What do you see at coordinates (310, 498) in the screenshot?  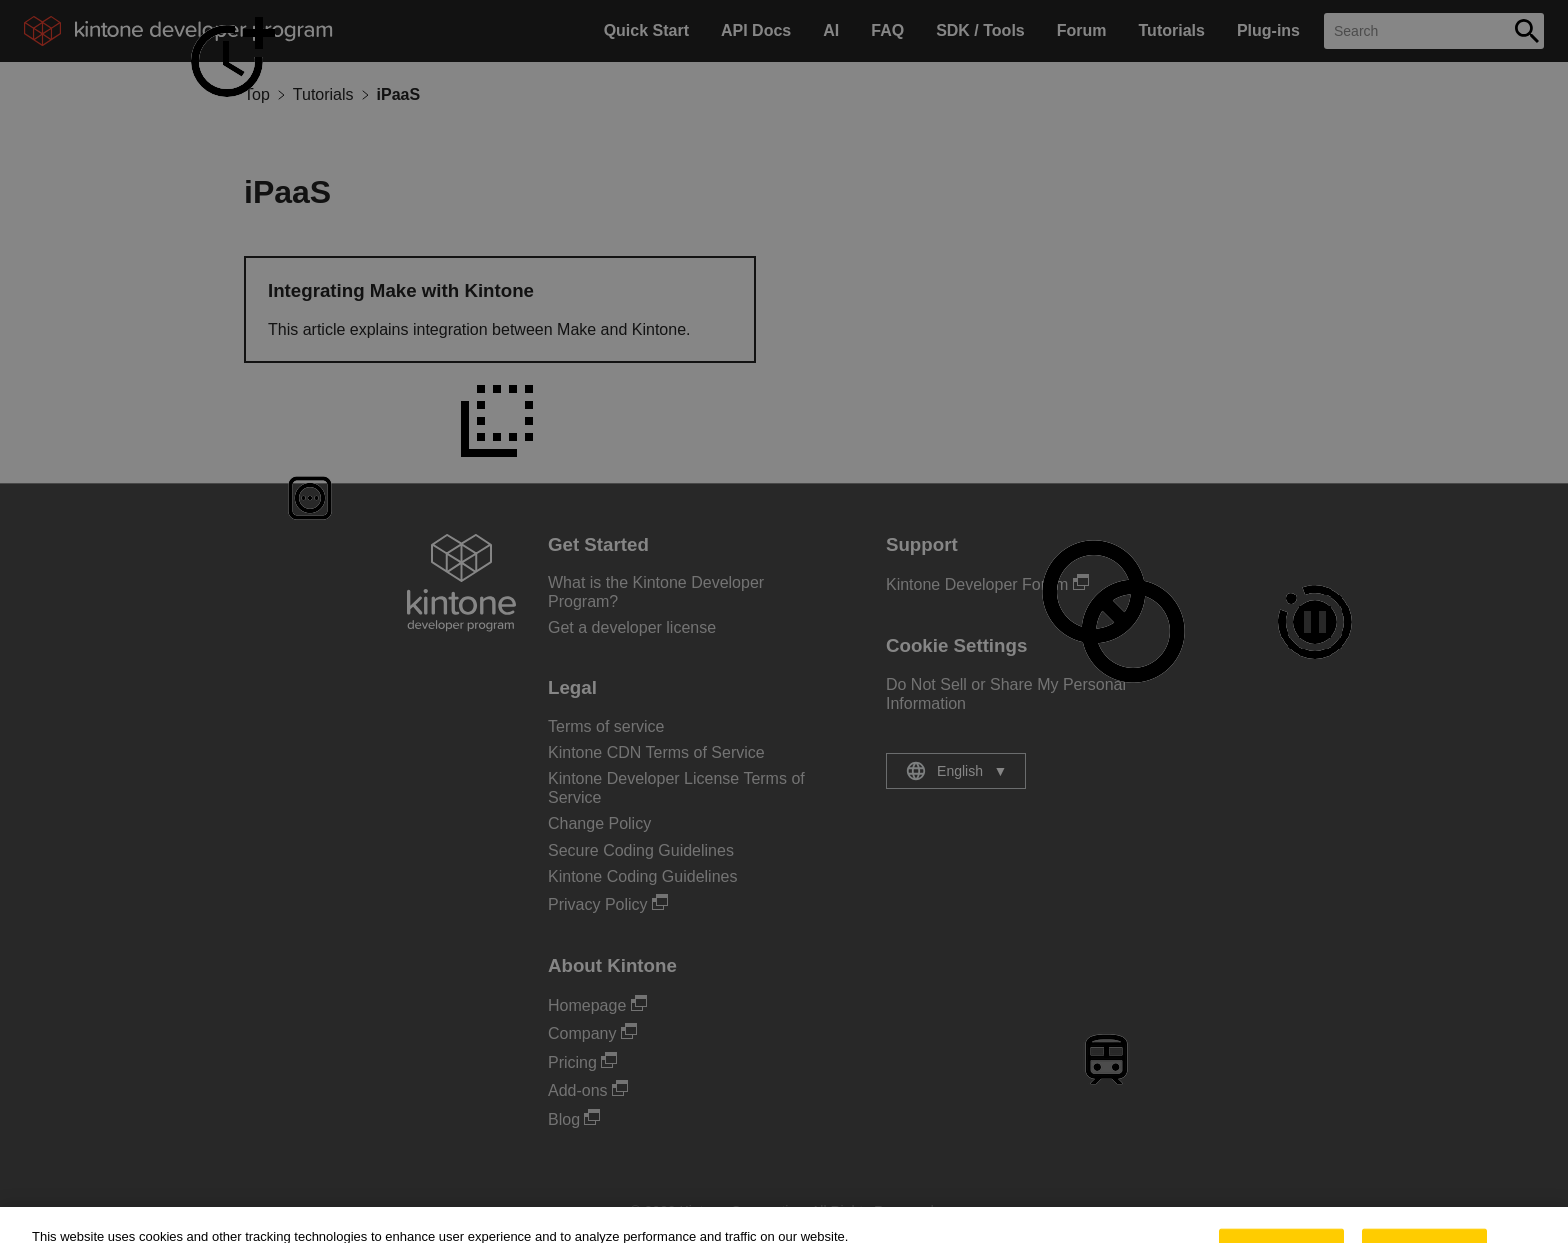 I see `tumble dry on medium heat setting` at bounding box center [310, 498].